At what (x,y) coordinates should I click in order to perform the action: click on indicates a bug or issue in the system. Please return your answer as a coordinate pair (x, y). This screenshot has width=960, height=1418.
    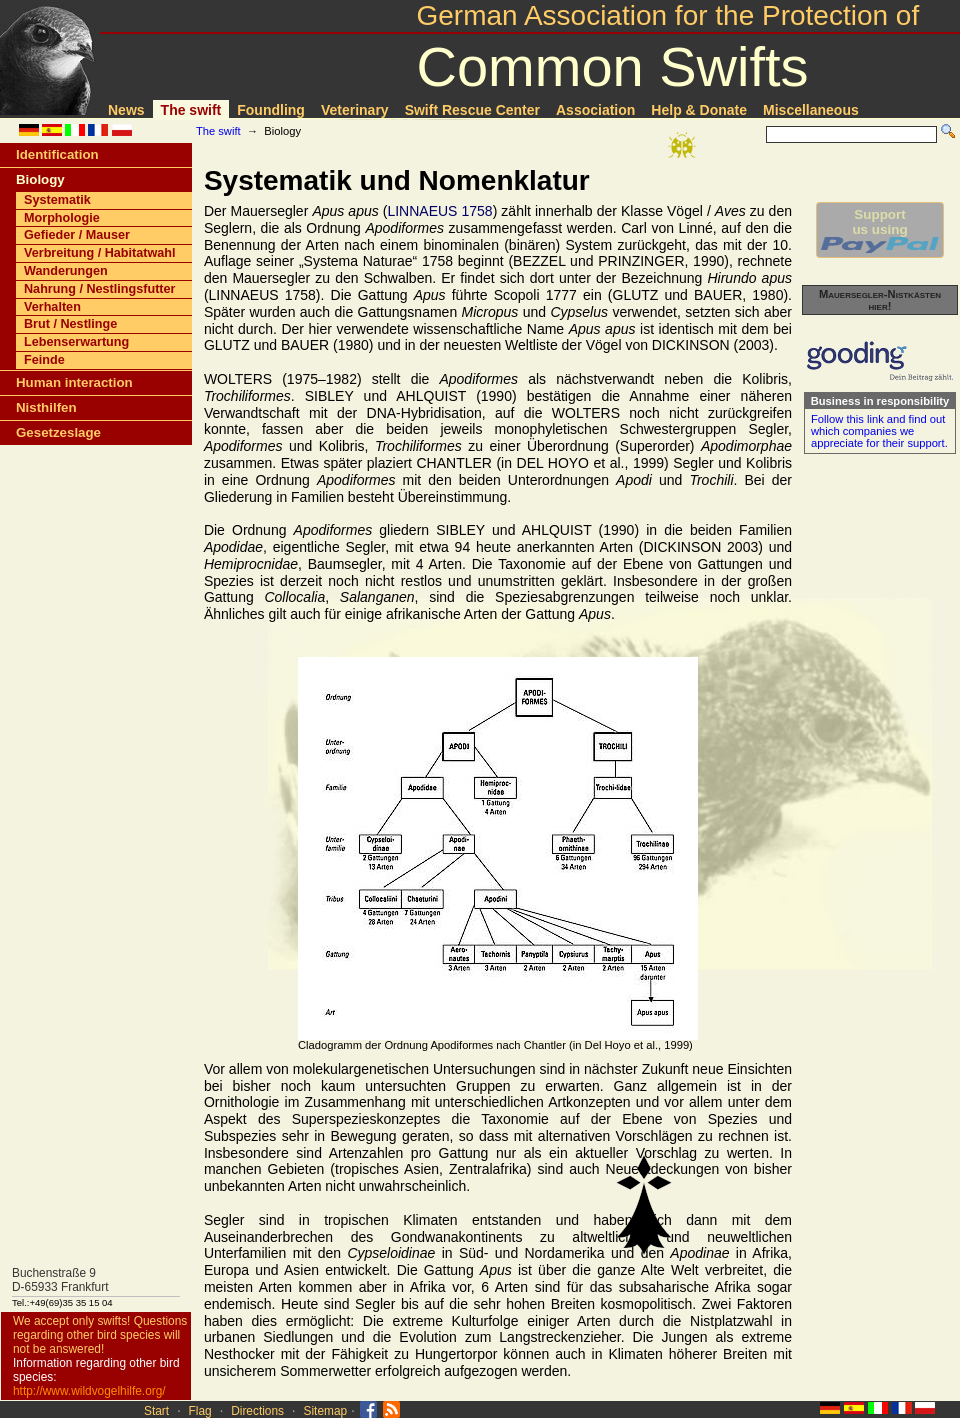
    Looking at the image, I should click on (682, 146).